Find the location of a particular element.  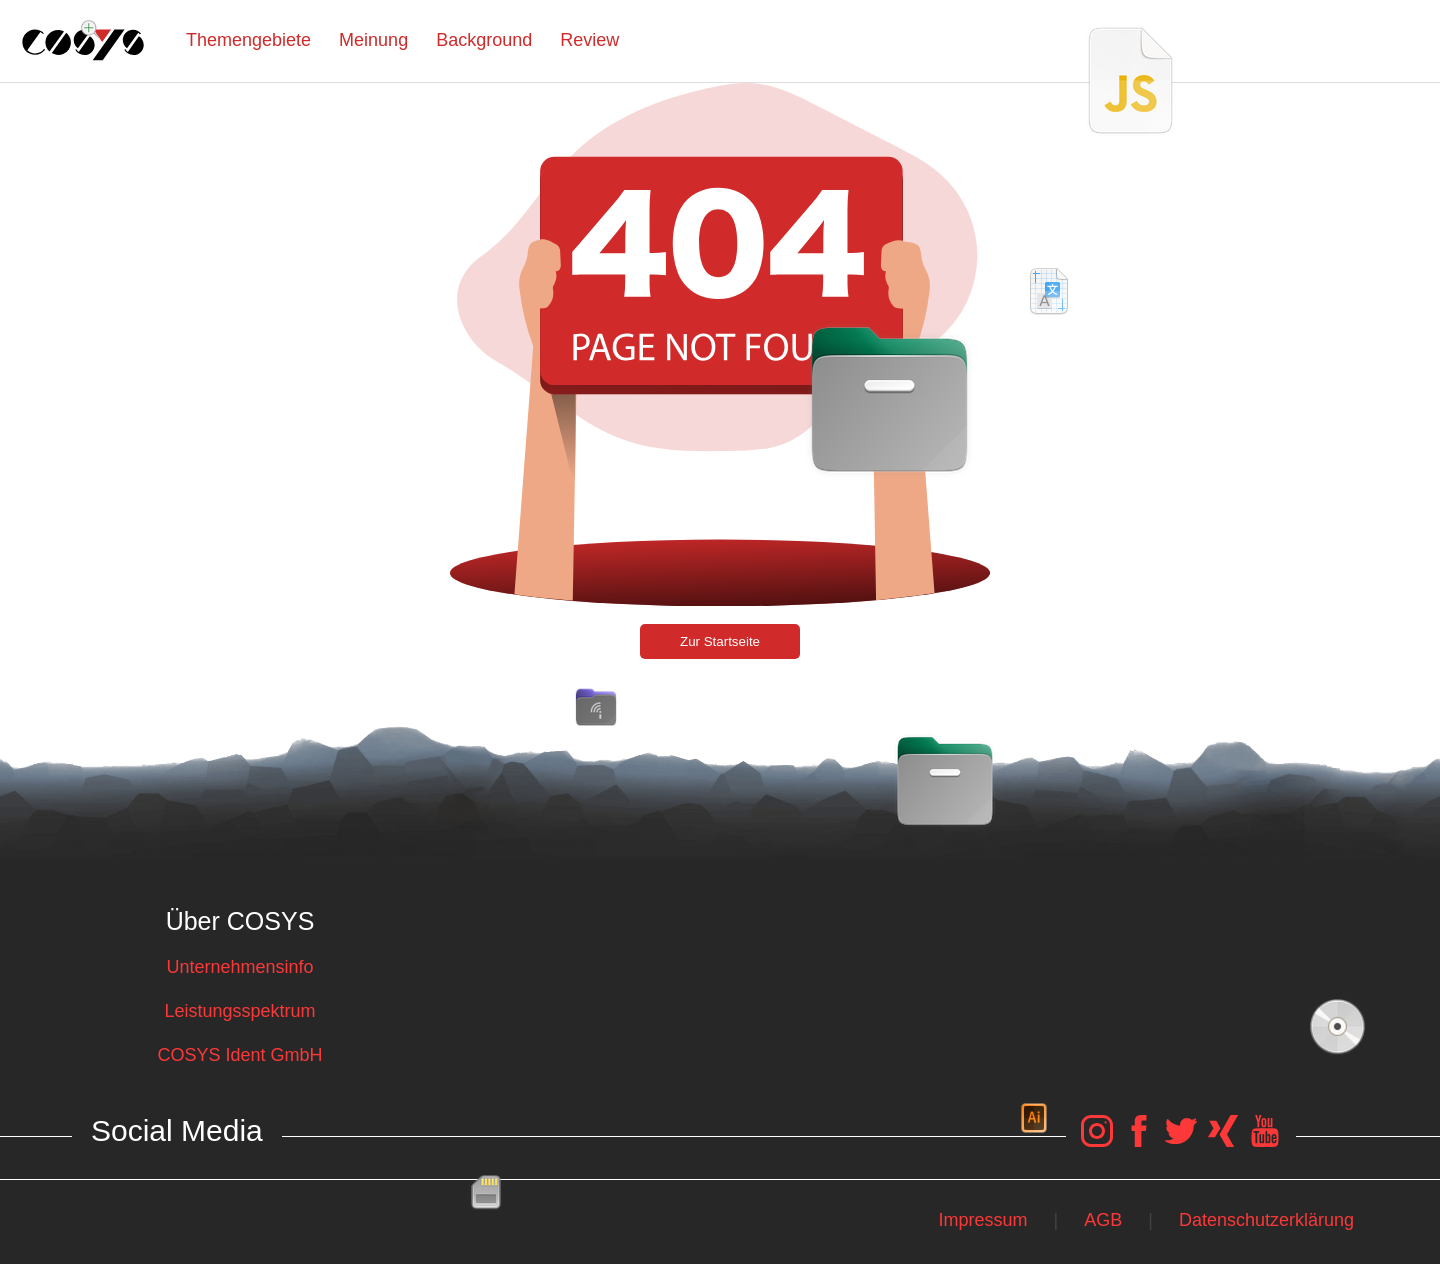

open insync cloud sync folder is located at coordinates (596, 707).